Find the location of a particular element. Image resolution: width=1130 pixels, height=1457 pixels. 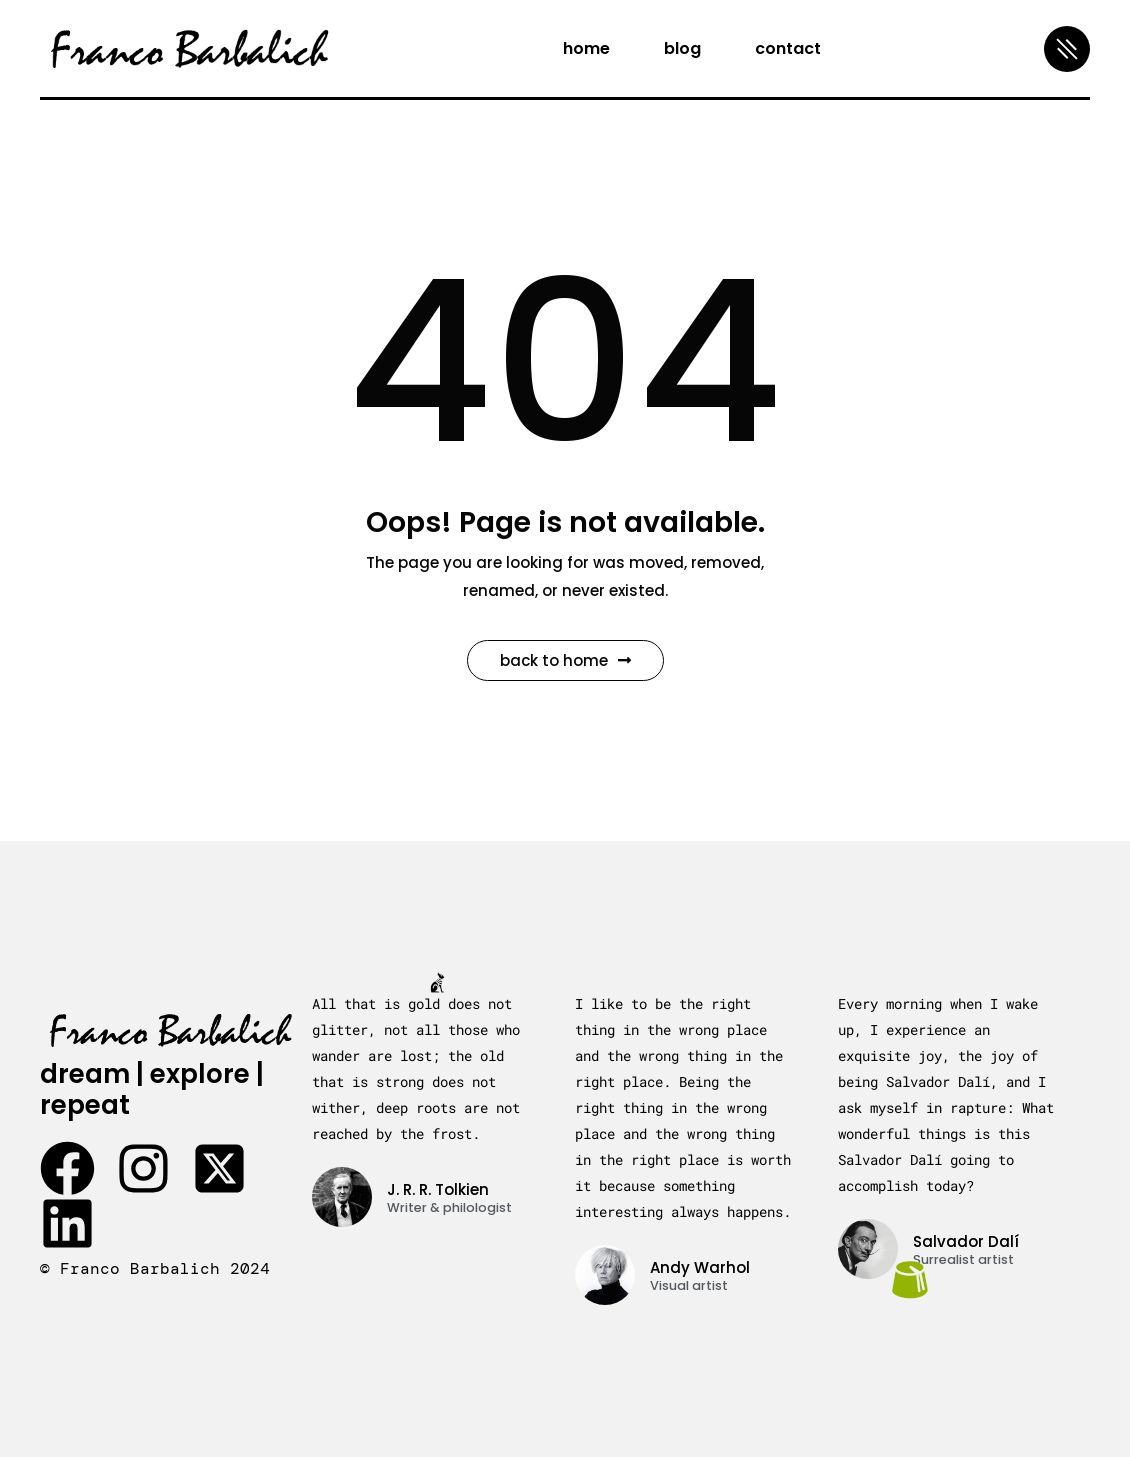

access Egyptian mythology content or games is located at coordinates (437, 982).